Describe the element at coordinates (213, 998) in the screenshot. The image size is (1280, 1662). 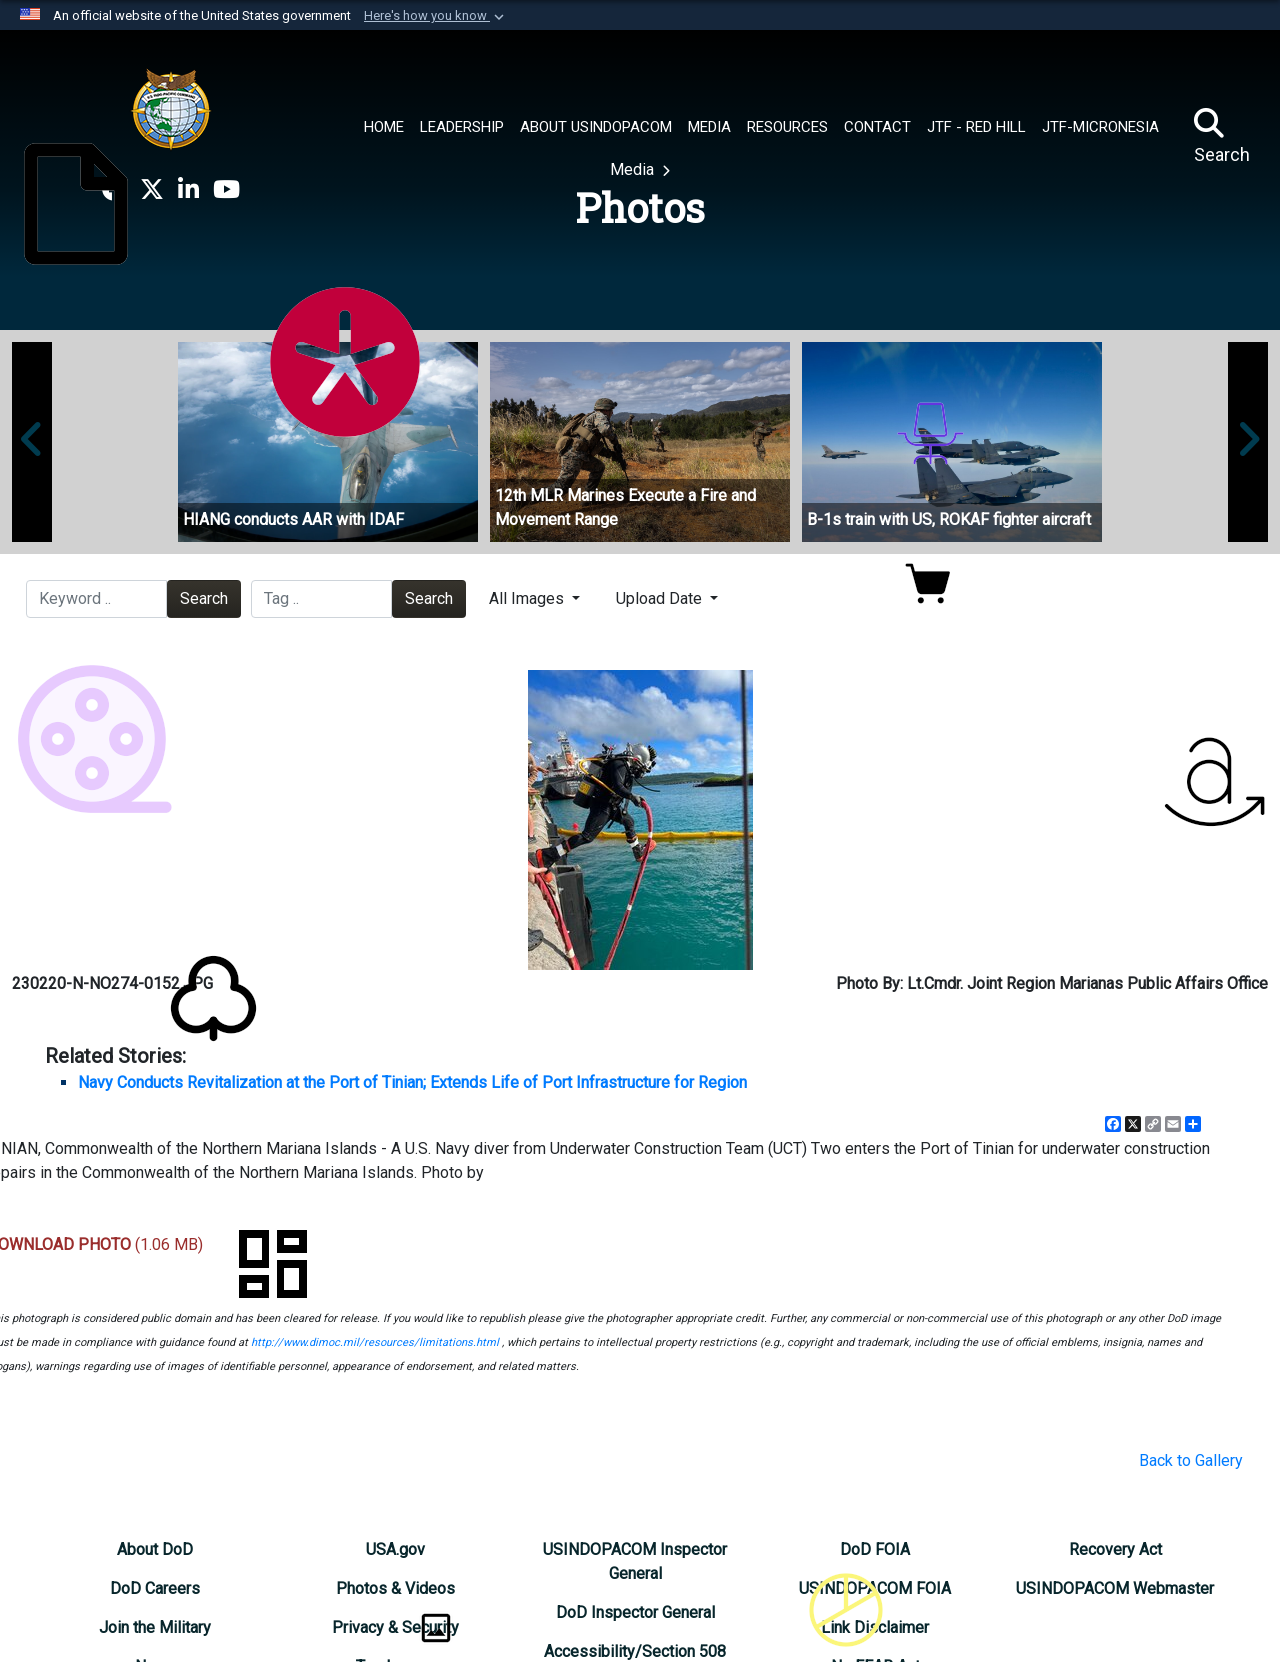
I see `playing card suit symbol for clubs` at that location.